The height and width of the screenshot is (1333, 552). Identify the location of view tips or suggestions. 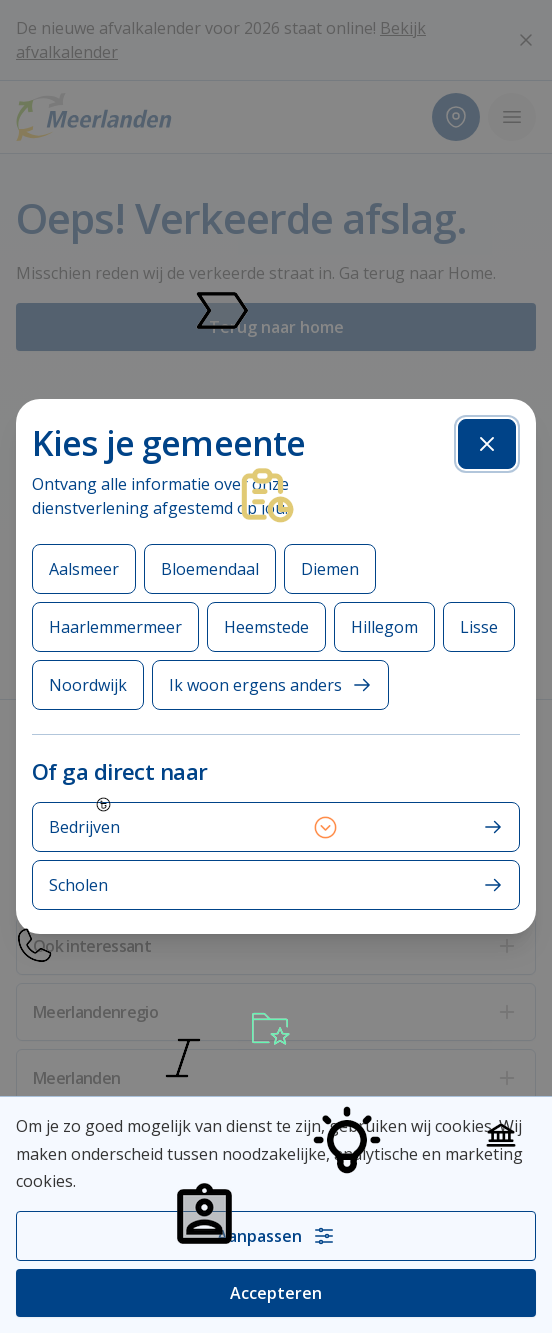
(347, 1140).